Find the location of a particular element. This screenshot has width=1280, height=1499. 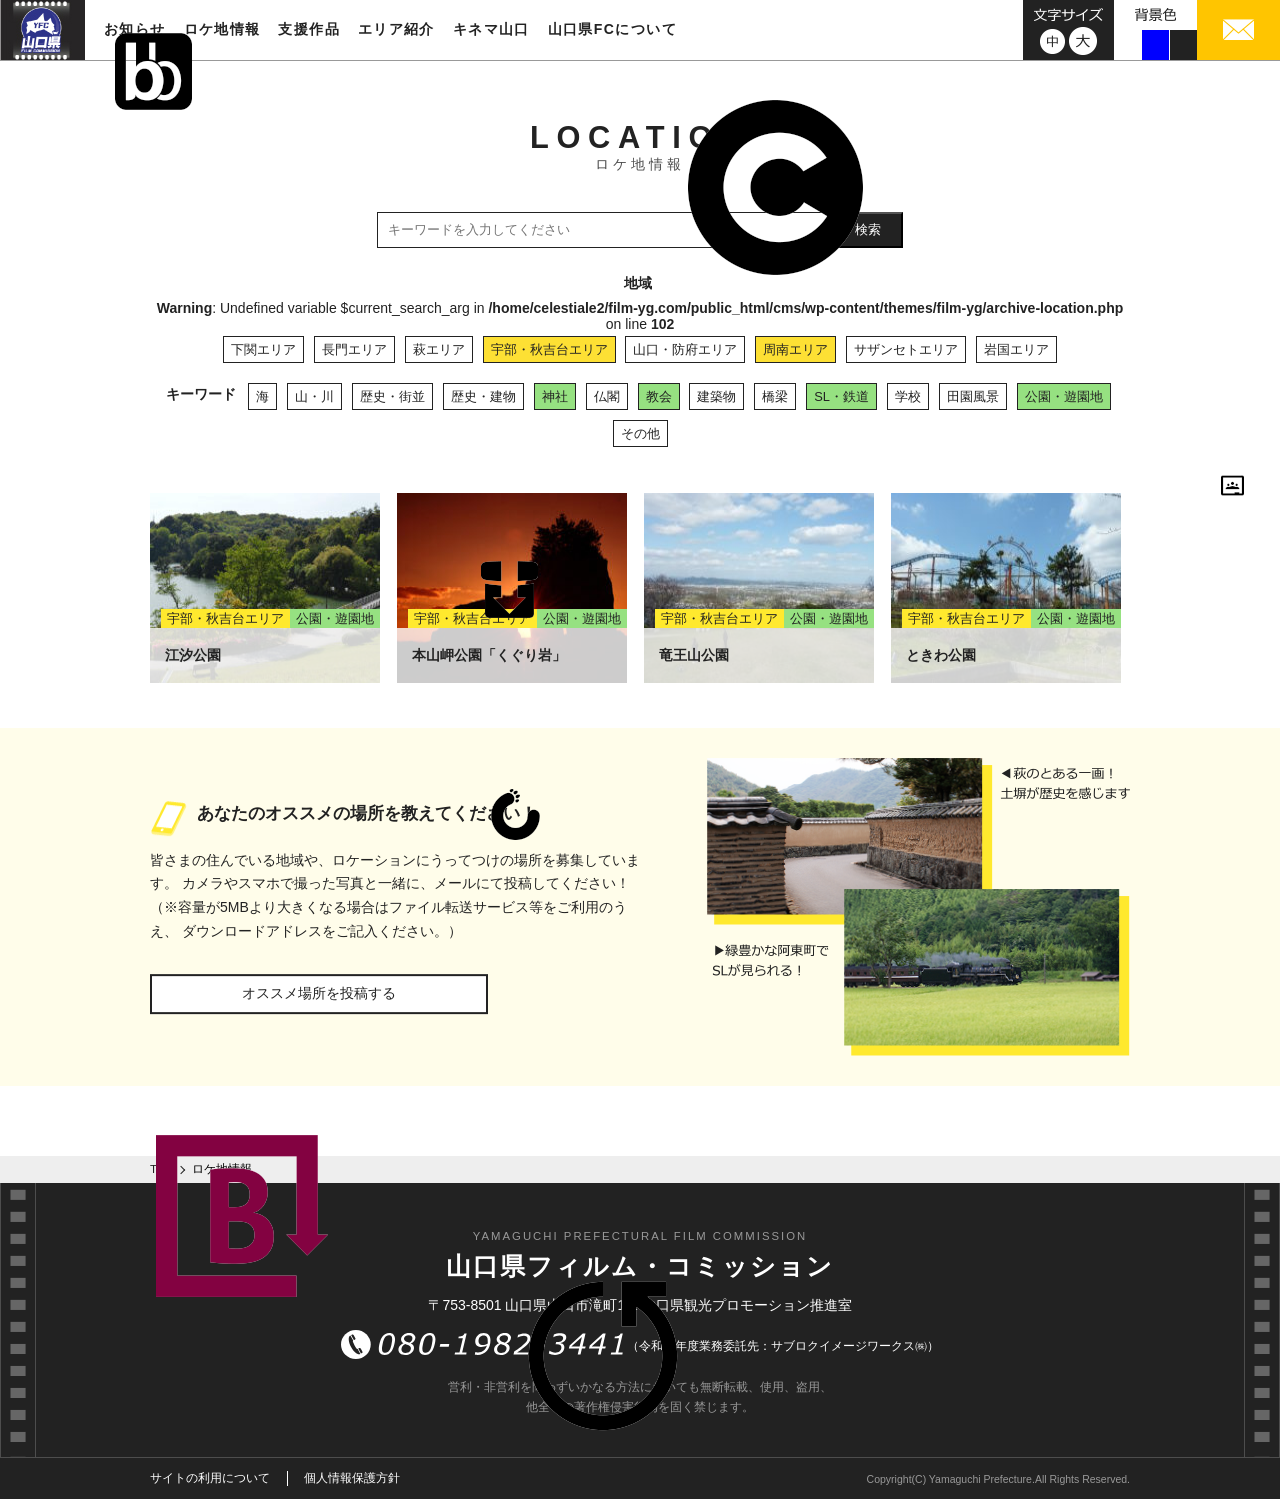

open the Coursera app is located at coordinates (775, 187).